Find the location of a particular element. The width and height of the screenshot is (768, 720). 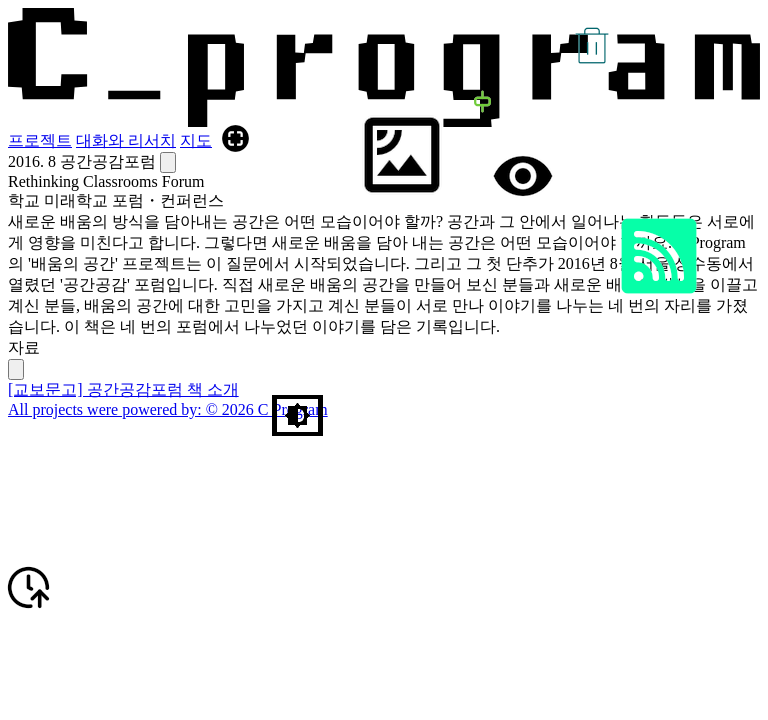

align selected elements to center is located at coordinates (482, 101).